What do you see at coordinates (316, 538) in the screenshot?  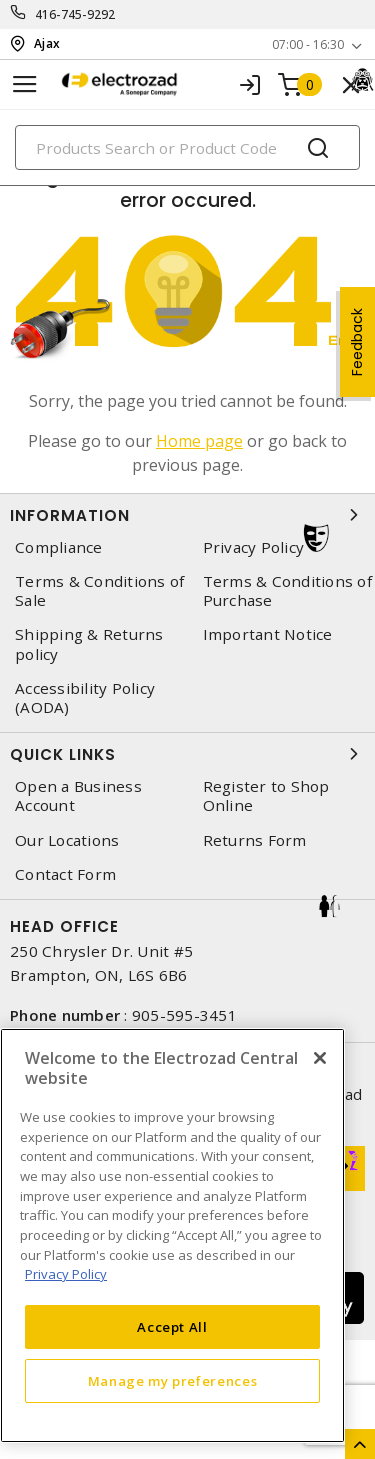 I see `toggle between theater or drama mode` at bounding box center [316, 538].